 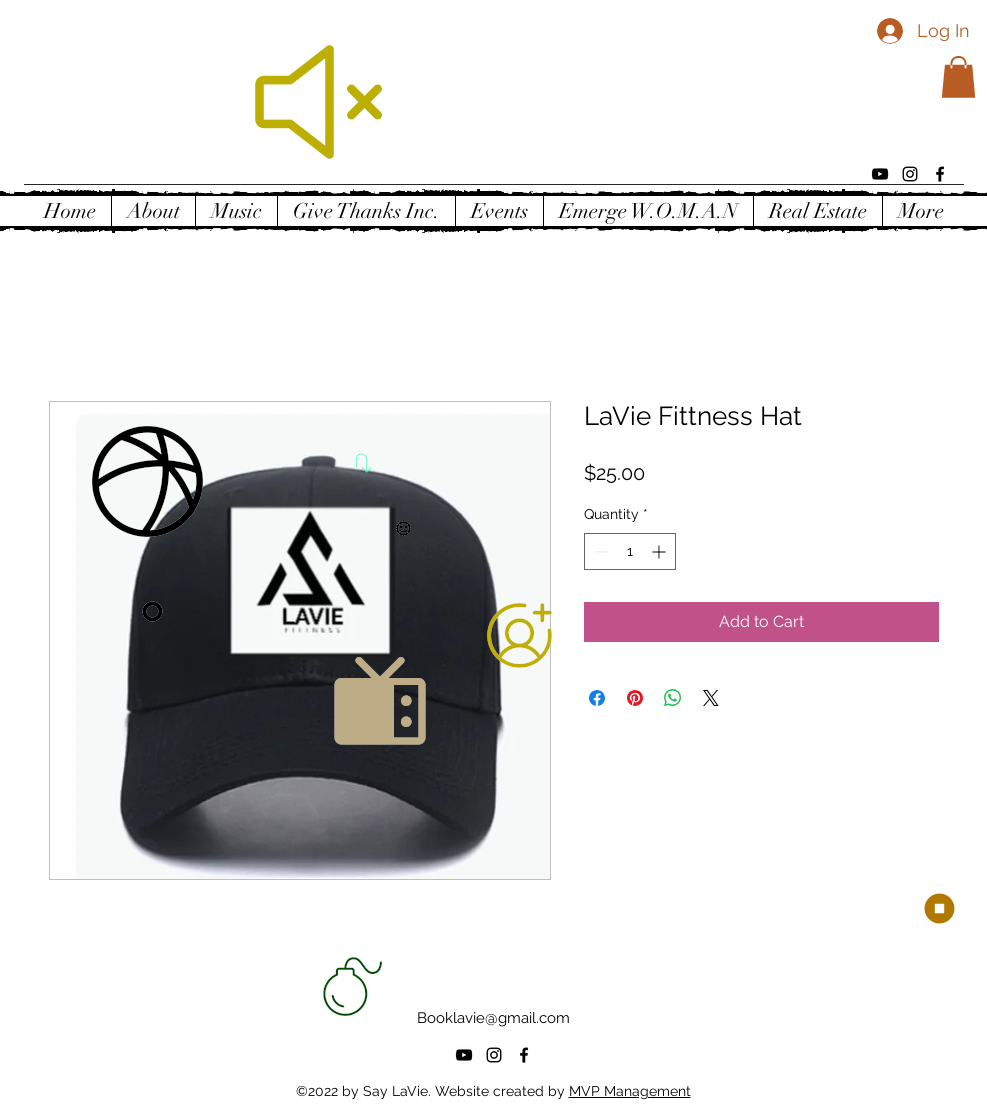 What do you see at coordinates (519, 635) in the screenshot?
I see `add a new user or contact` at bounding box center [519, 635].